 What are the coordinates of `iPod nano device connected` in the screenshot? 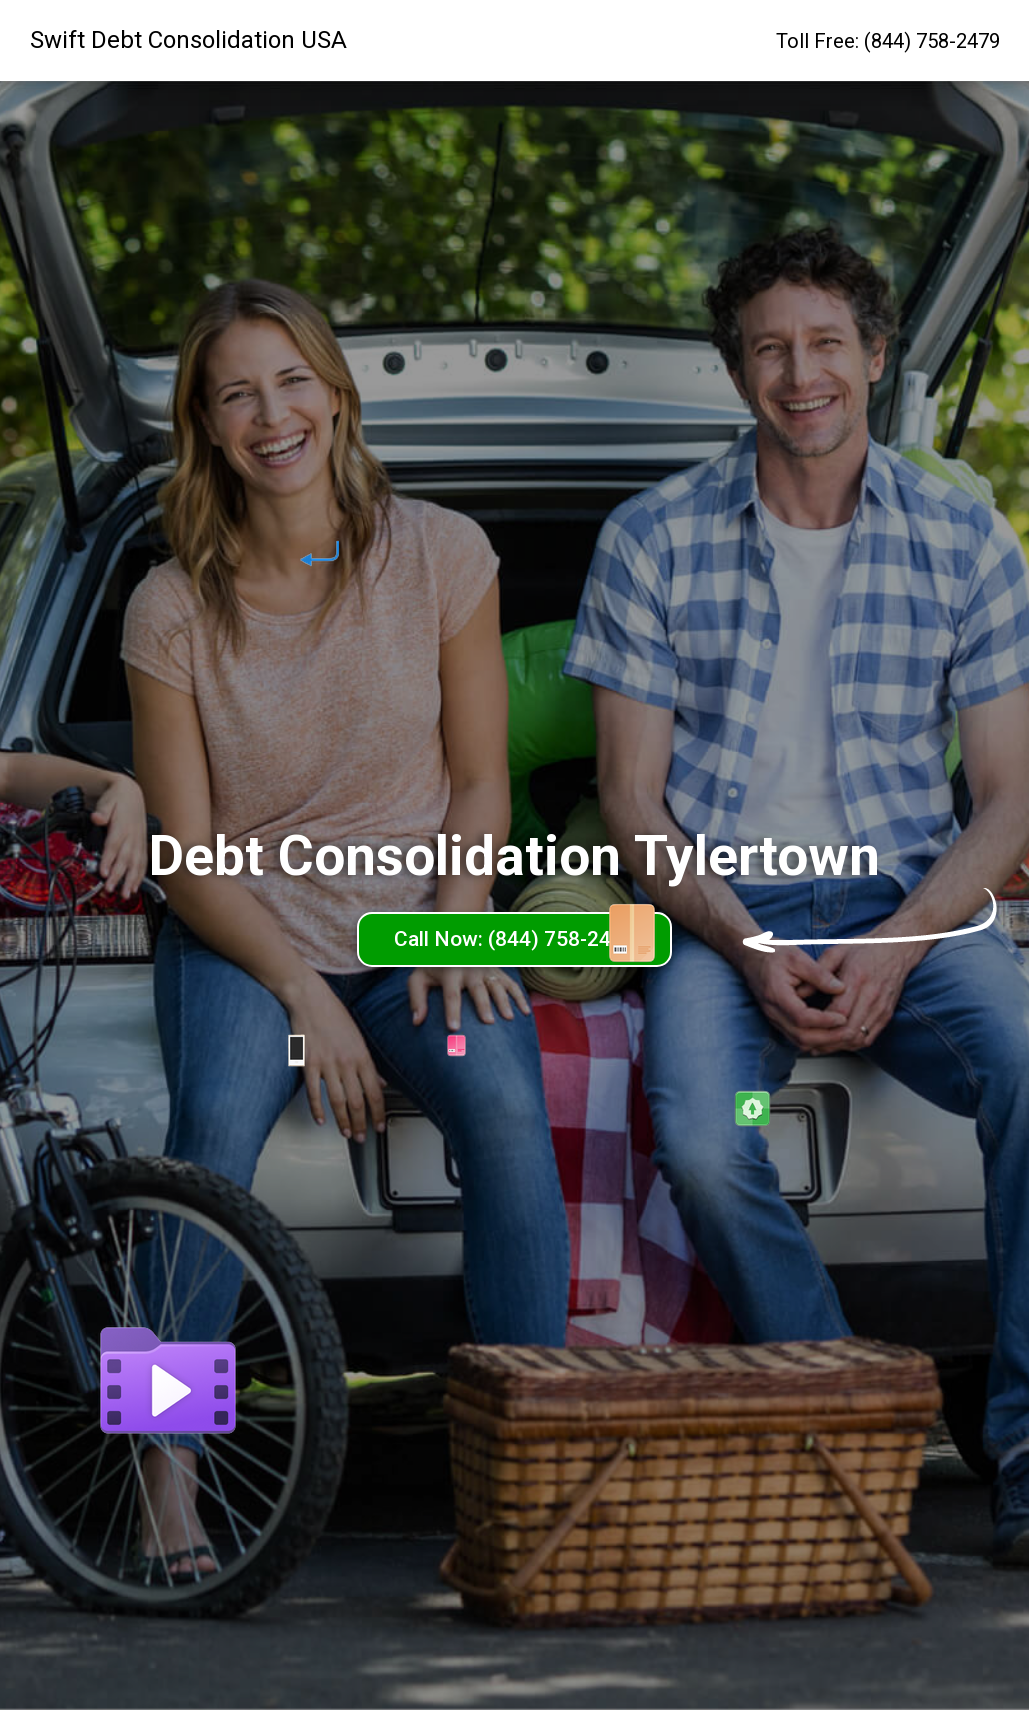 It's located at (296, 1050).